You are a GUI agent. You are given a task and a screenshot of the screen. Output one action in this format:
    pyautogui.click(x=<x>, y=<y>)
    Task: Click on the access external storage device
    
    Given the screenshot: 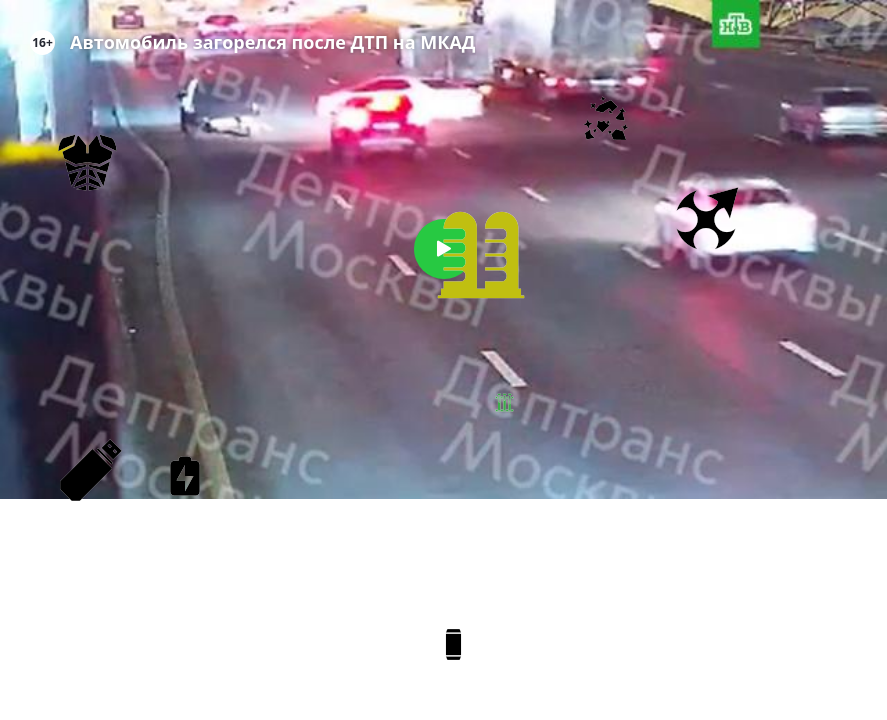 What is the action you would take?
    pyautogui.click(x=91, y=469)
    